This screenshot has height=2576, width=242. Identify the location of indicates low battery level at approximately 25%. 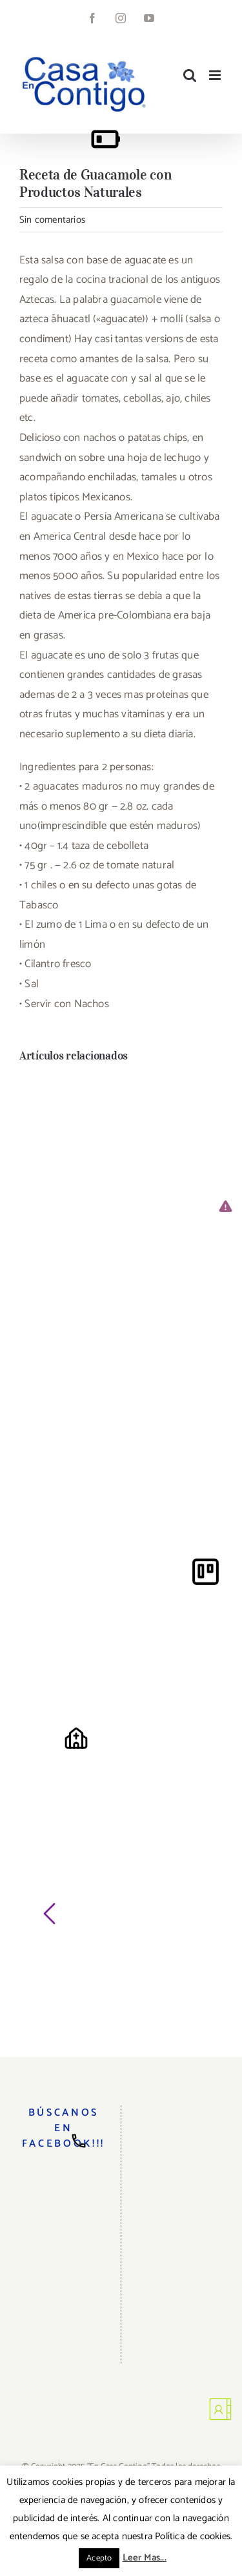
(105, 139).